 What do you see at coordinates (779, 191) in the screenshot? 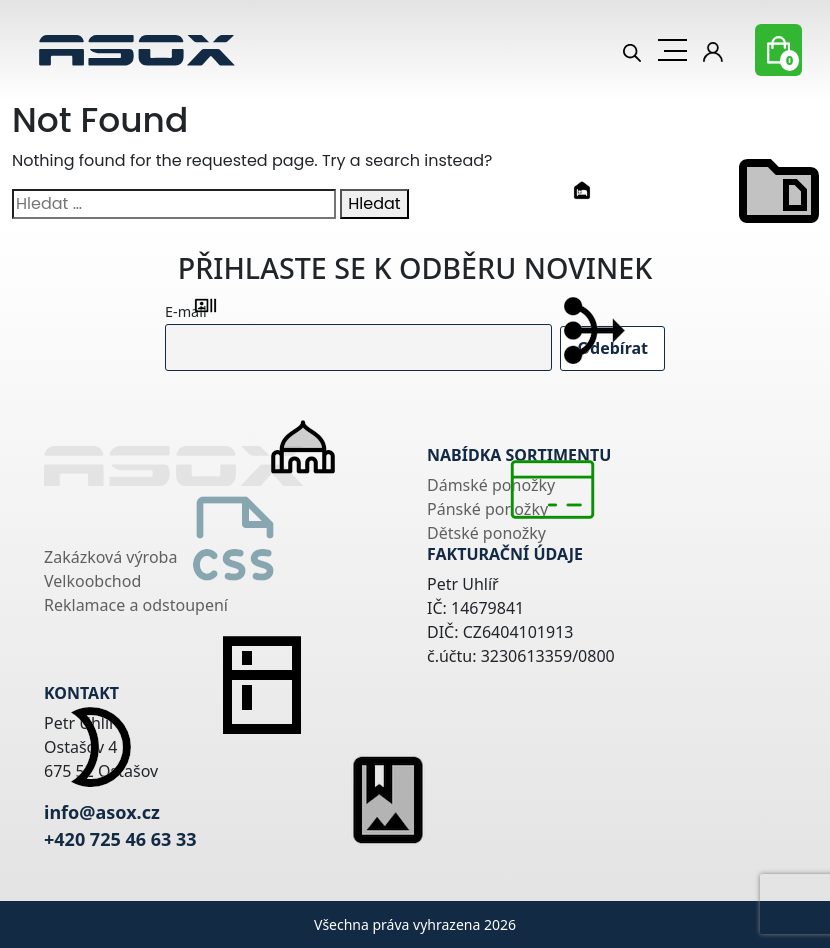
I see `access saved code snippets` at bounding box center [779, 191].